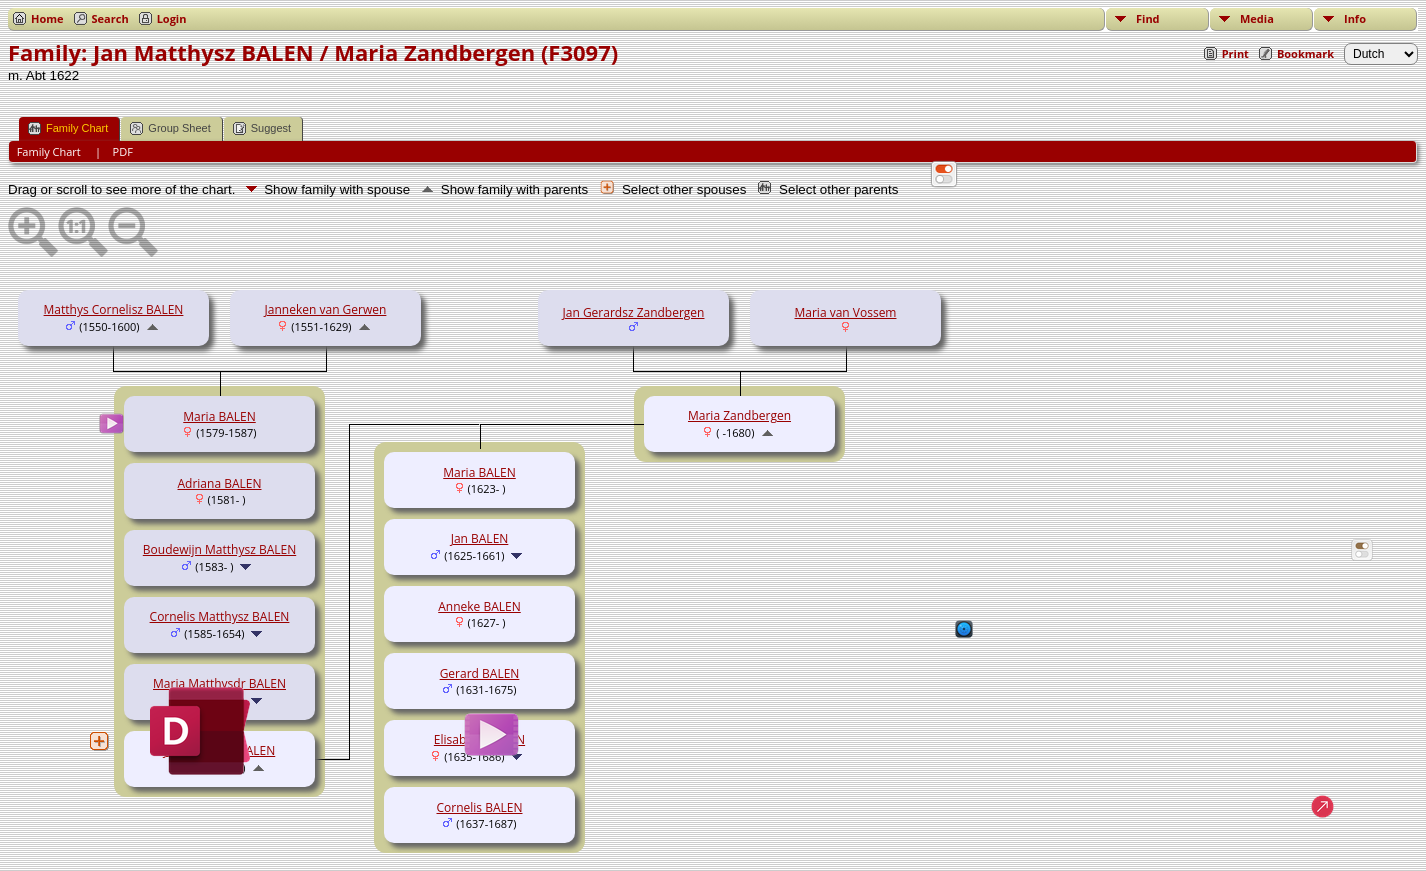 The width and height of the screenshot is (1426, 871). Describe the element at coordinates (1362, 550) in the screenshot. I see `open system tweaks or customization settings` at that location.